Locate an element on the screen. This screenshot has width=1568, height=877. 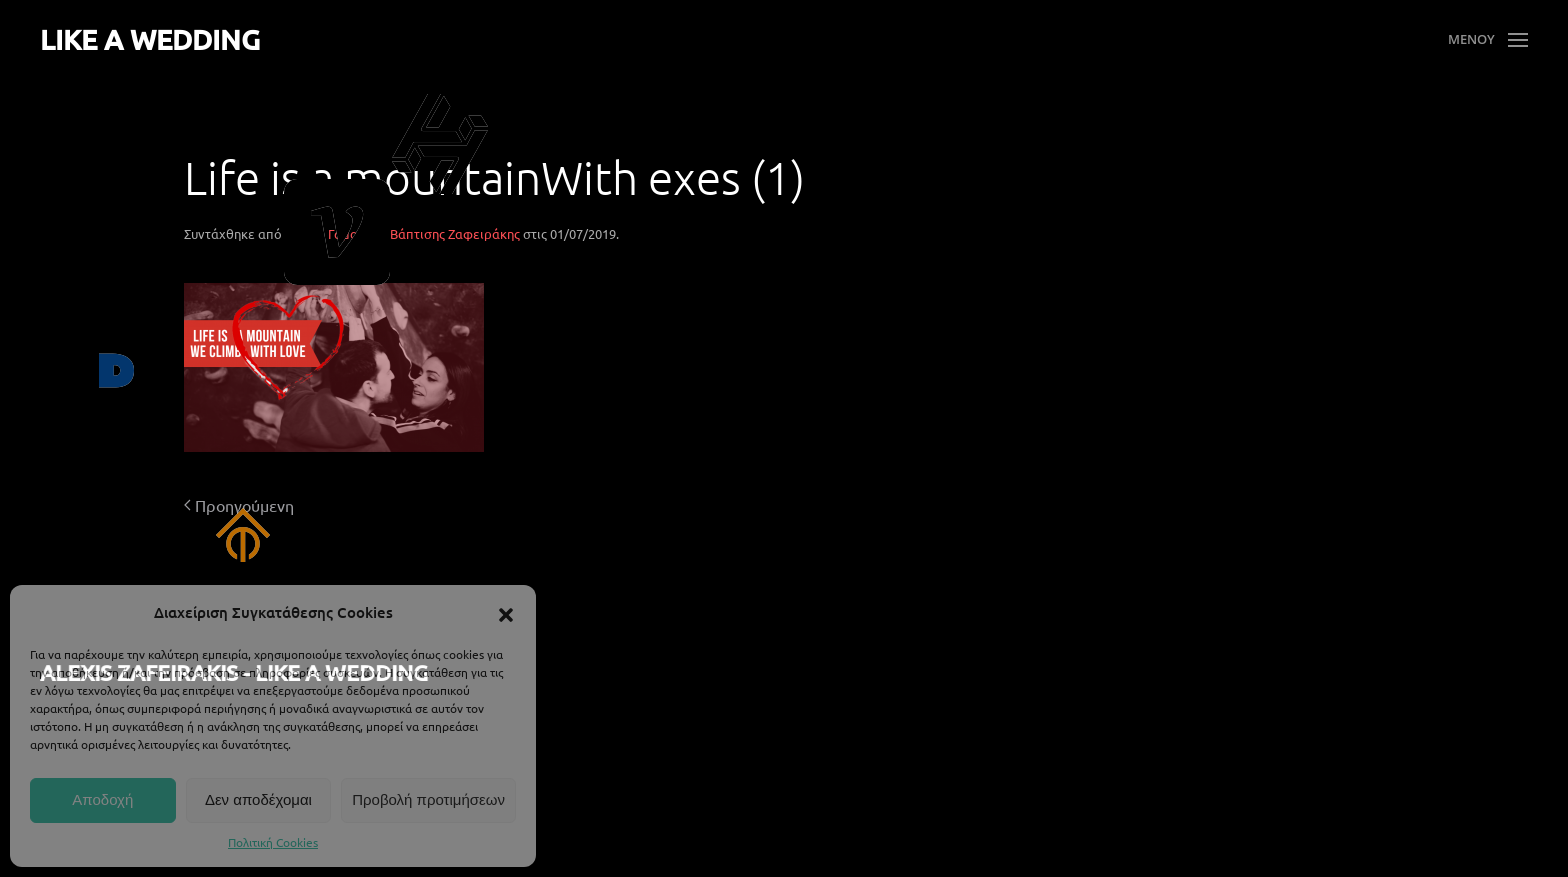
DMM.com logo is located at coordinates (116, 370).